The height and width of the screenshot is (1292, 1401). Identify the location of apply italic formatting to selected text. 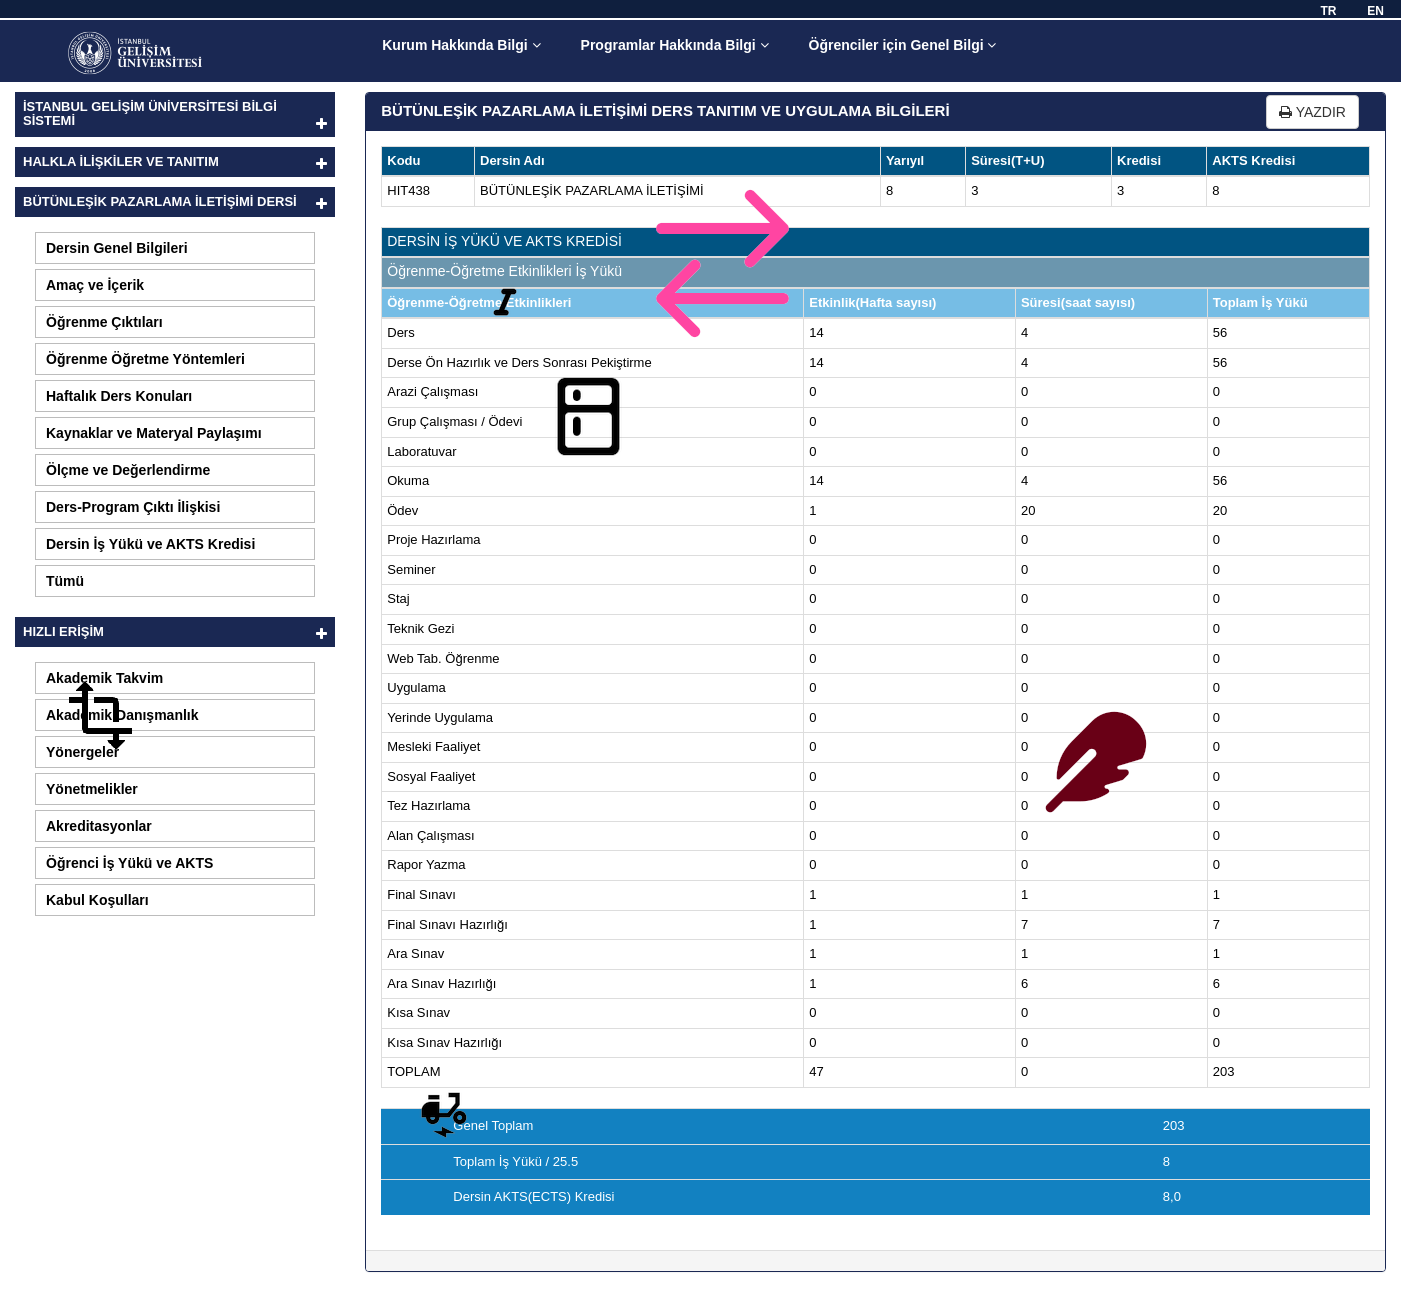
(505, 304).